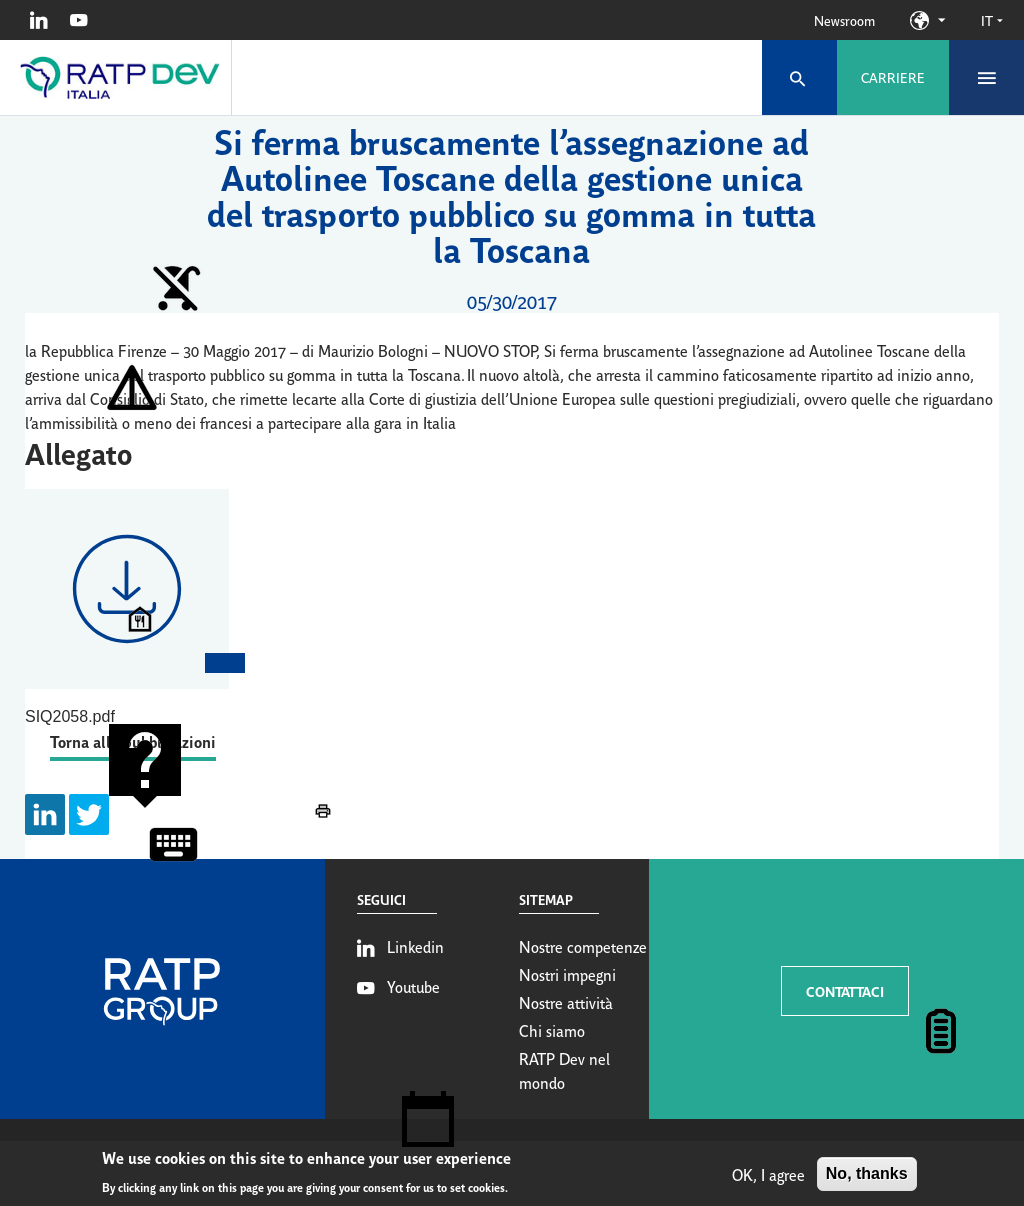  Describe the element at coordinates (173, 844) in the screenshot. I see `open the on-screen keyboard` at that location.